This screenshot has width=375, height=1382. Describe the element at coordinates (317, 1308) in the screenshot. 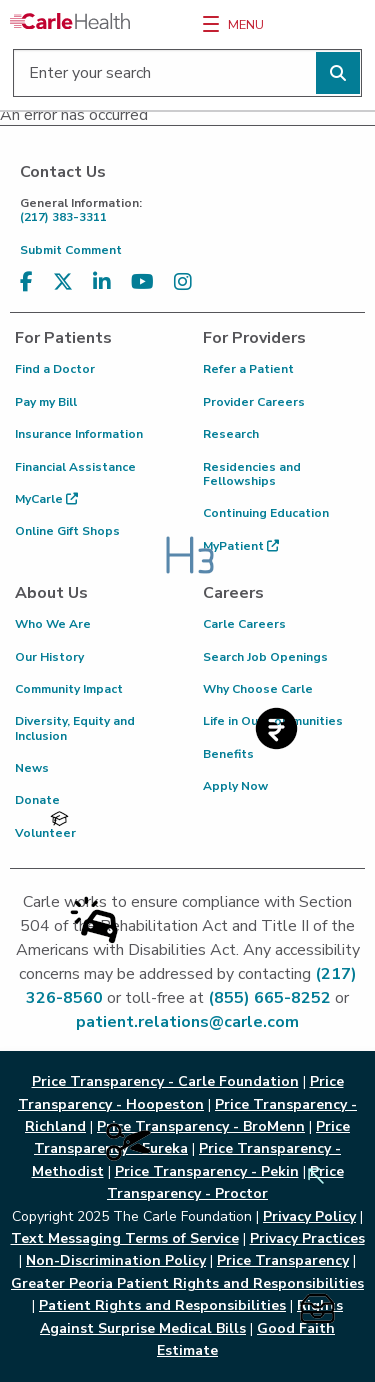

I see `view all inboxes` at that location.